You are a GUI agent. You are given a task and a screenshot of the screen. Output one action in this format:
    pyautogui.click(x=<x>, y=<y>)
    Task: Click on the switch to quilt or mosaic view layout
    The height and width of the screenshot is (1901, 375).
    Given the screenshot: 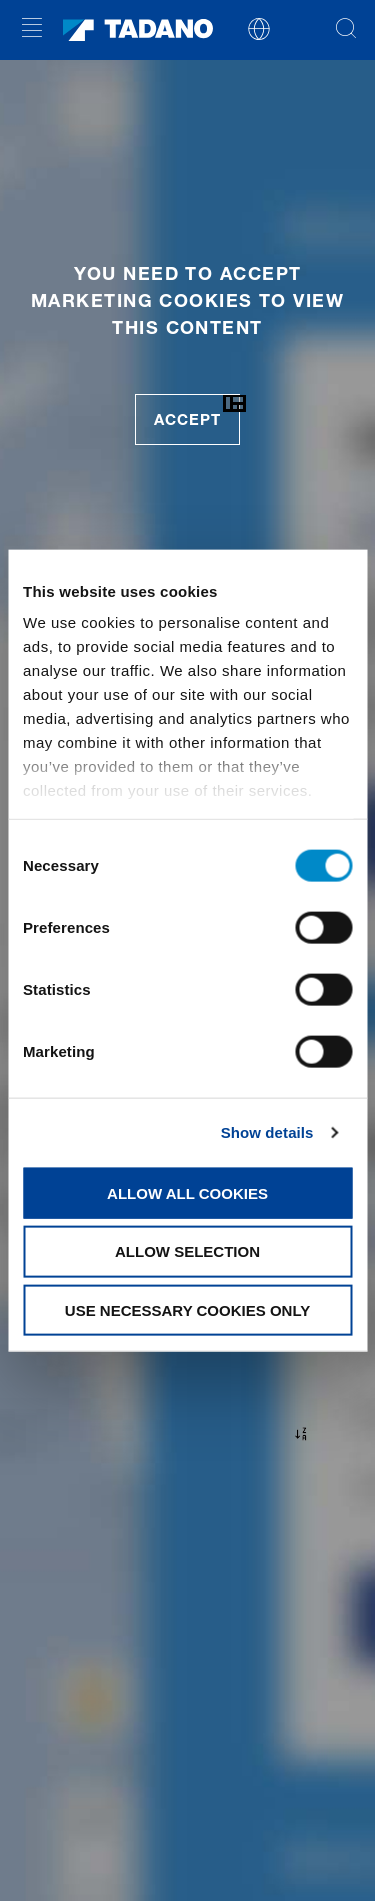 What is the action you would take?
    pyautogui.click(x=234, y=404)
    